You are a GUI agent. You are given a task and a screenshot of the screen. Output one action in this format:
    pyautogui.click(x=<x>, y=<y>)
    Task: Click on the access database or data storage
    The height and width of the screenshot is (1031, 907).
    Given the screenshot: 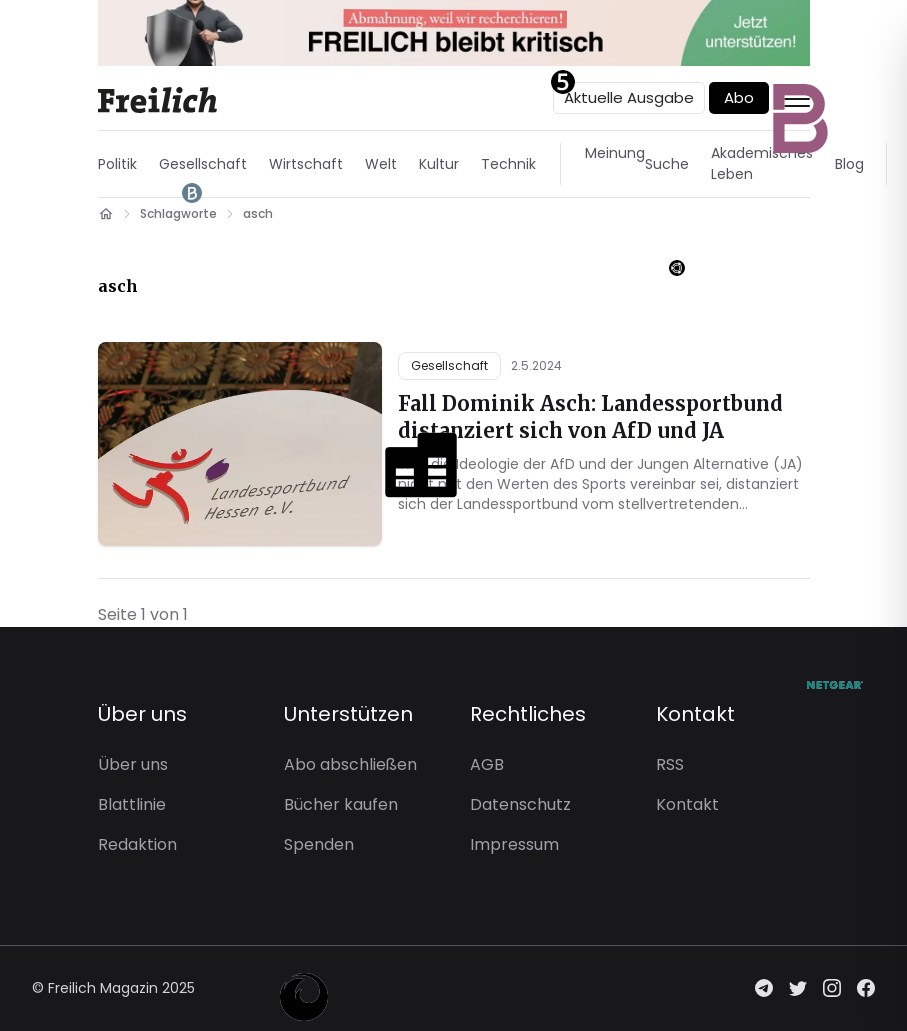 What is the action you would take?
    pyautogui.click(x=421, y=465)
    